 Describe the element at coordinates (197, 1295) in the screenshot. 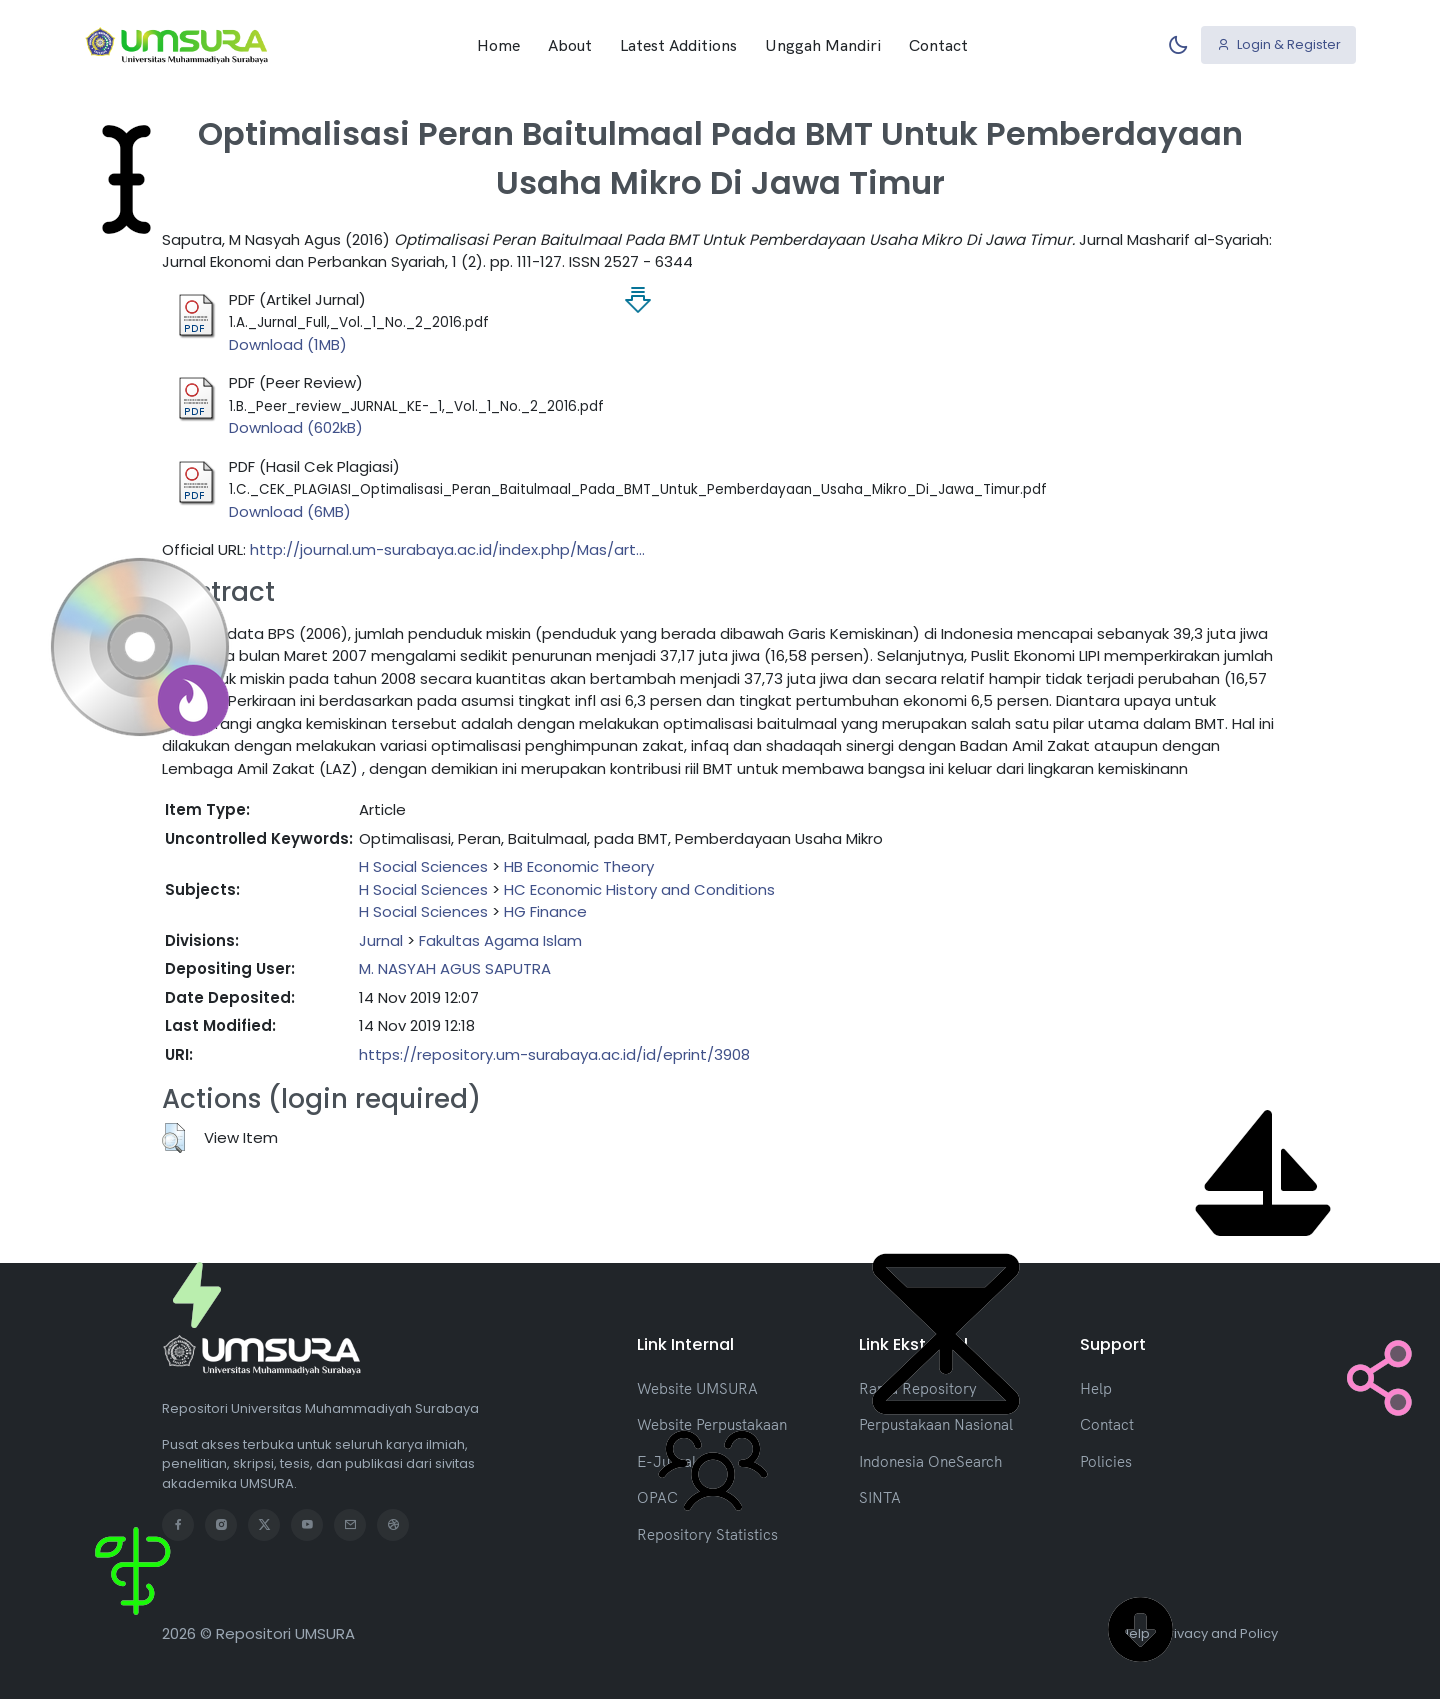

I see `enable flash for camera` at that location.